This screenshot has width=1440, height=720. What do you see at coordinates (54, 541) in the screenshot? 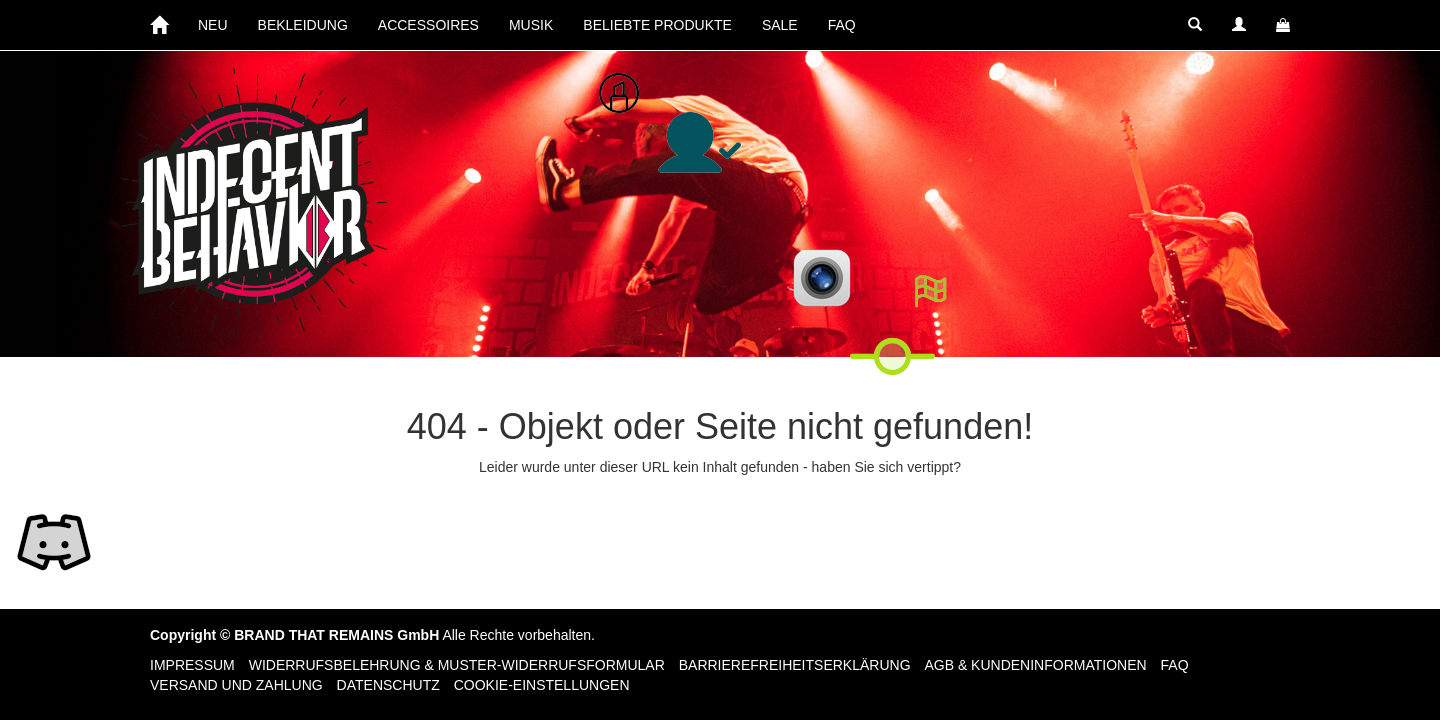
I see `open discord` at bounding box center [54, 541].